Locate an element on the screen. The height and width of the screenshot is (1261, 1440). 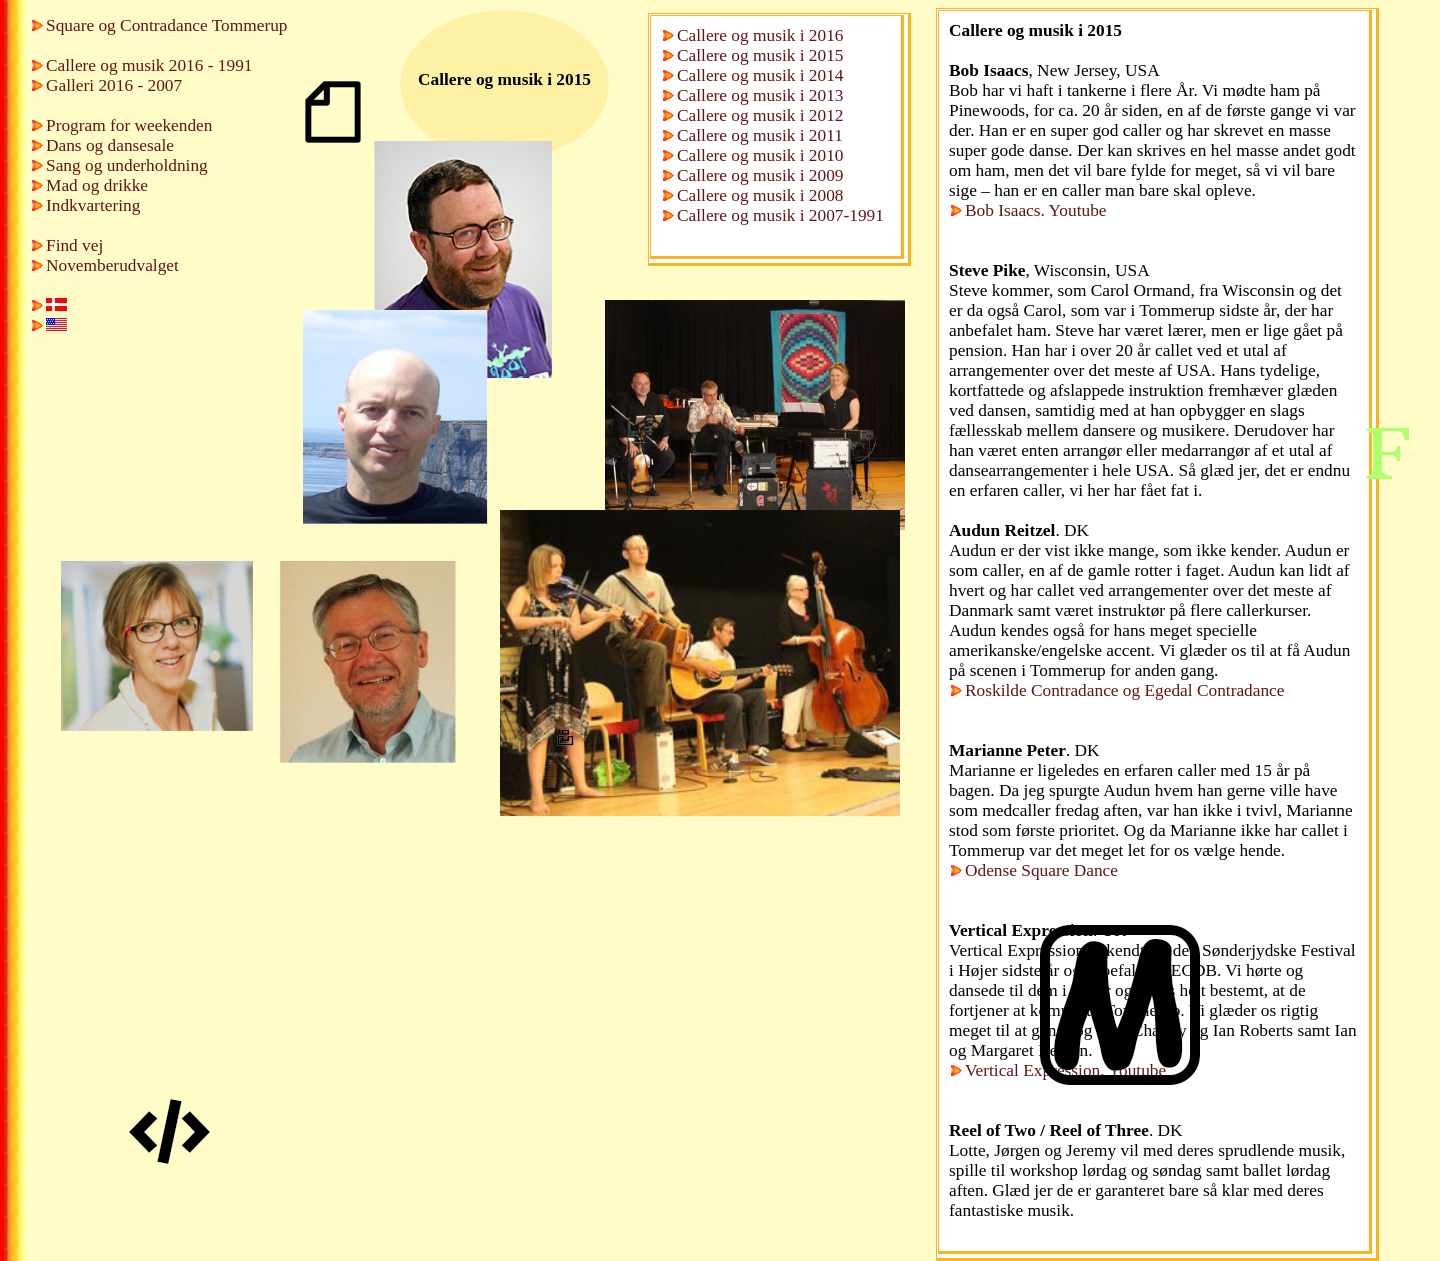
view or open a document is located at coordinates (333, 112).